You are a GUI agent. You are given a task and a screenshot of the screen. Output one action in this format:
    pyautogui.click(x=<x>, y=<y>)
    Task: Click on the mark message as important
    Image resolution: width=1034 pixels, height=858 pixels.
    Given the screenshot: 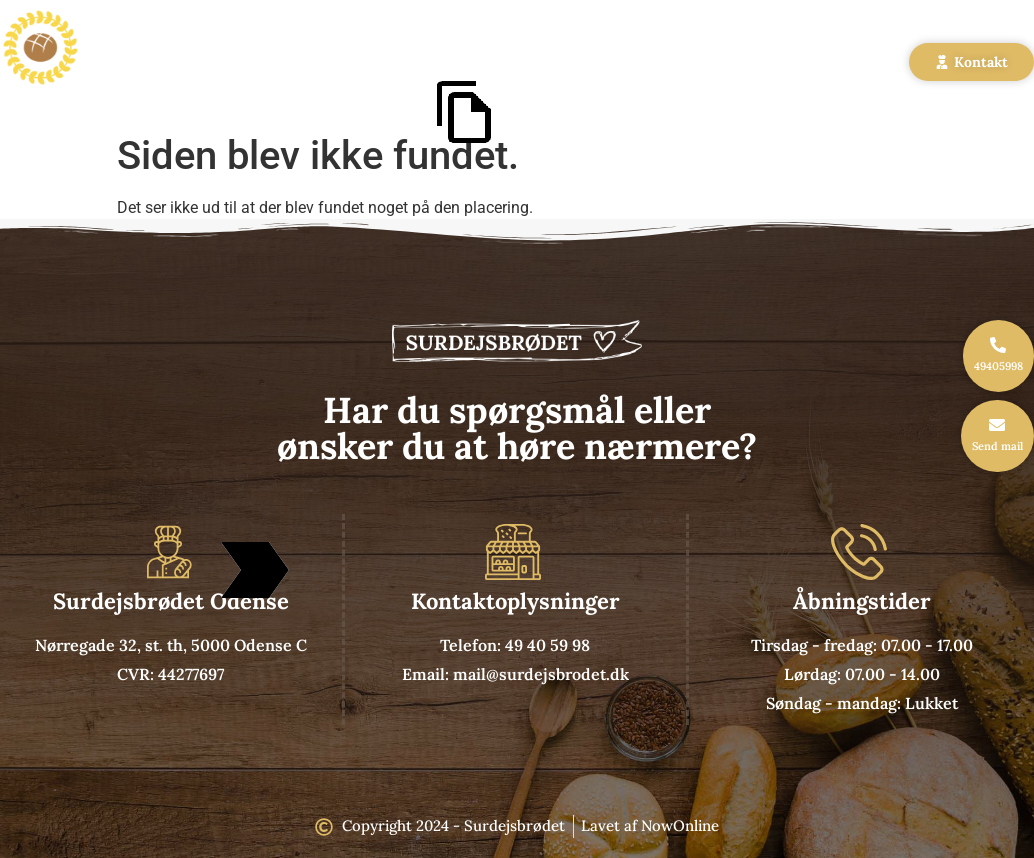 What is the action you would take?
    pyautogui.click(x=253, y=570)
    